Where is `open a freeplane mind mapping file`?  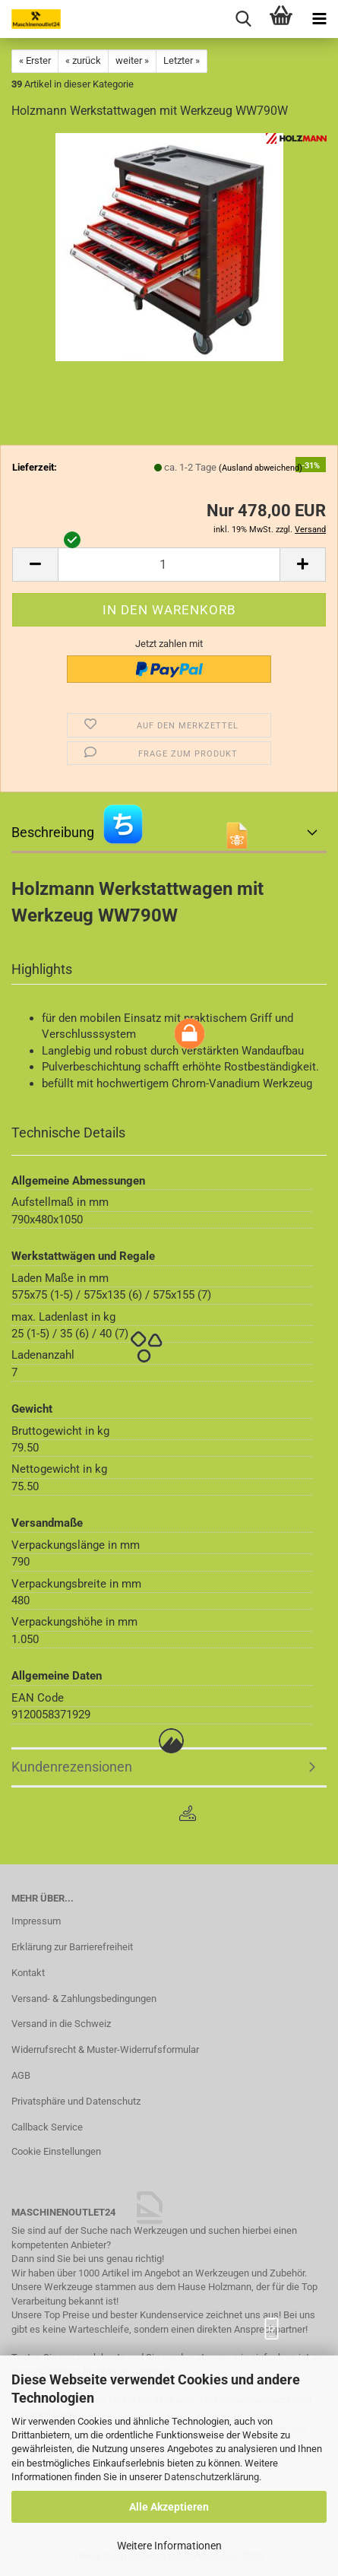 open a freeplane mind mapping file is located at coordinates (237, 836).